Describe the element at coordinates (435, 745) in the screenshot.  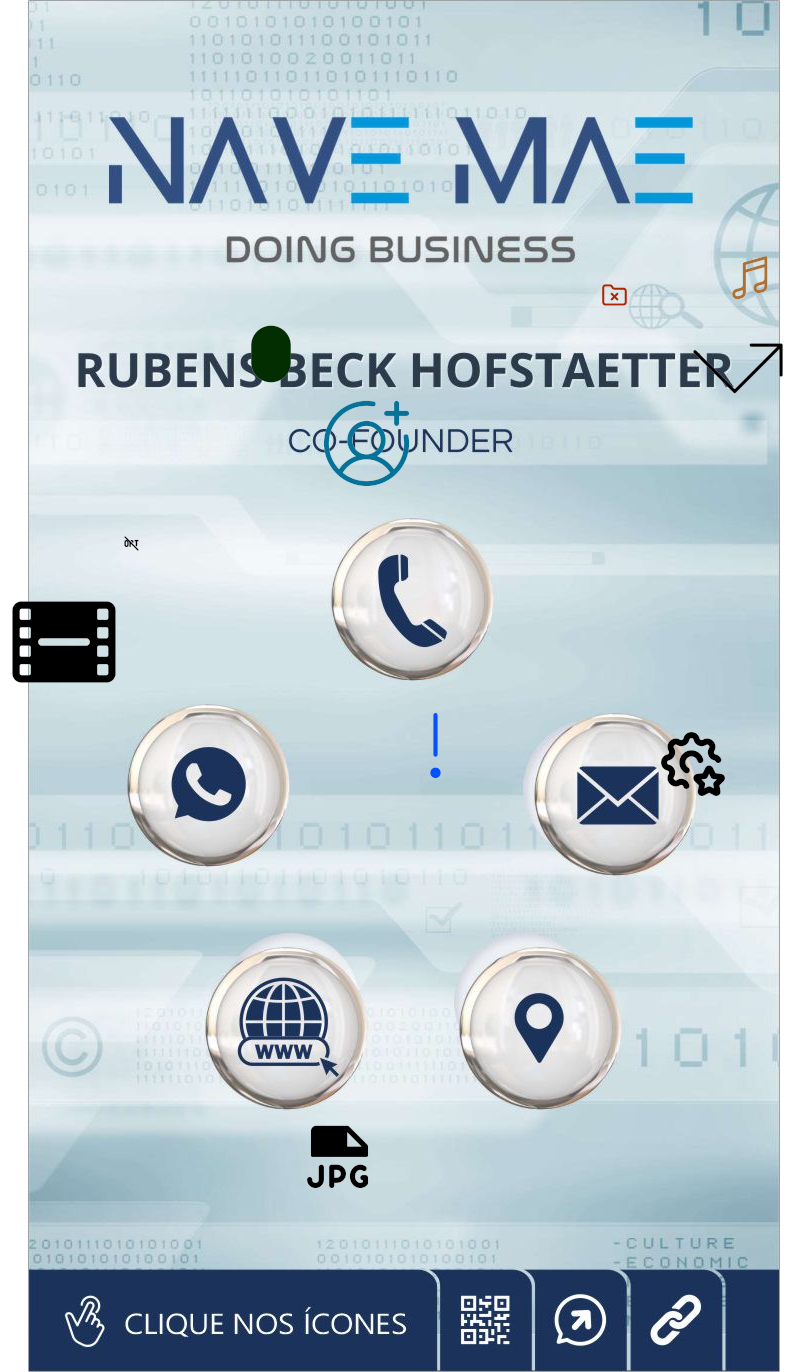
I see `indicates a warning or alert requiring attention` at that location.